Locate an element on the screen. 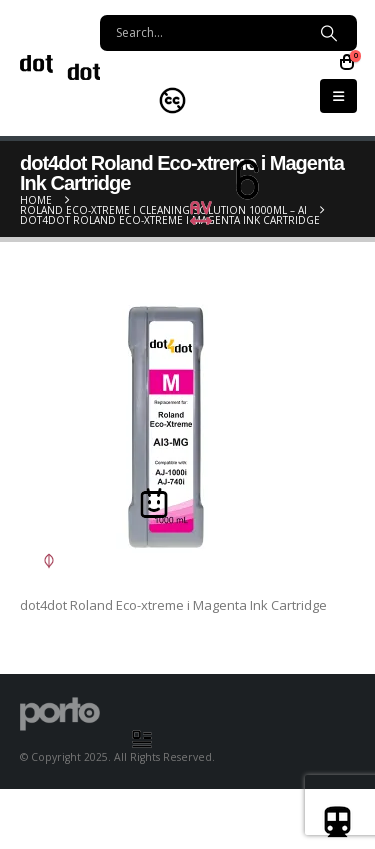 This screenshot has height=849, width=375. indicates content is not available under creative commons license is located at coordinates (172, 100).